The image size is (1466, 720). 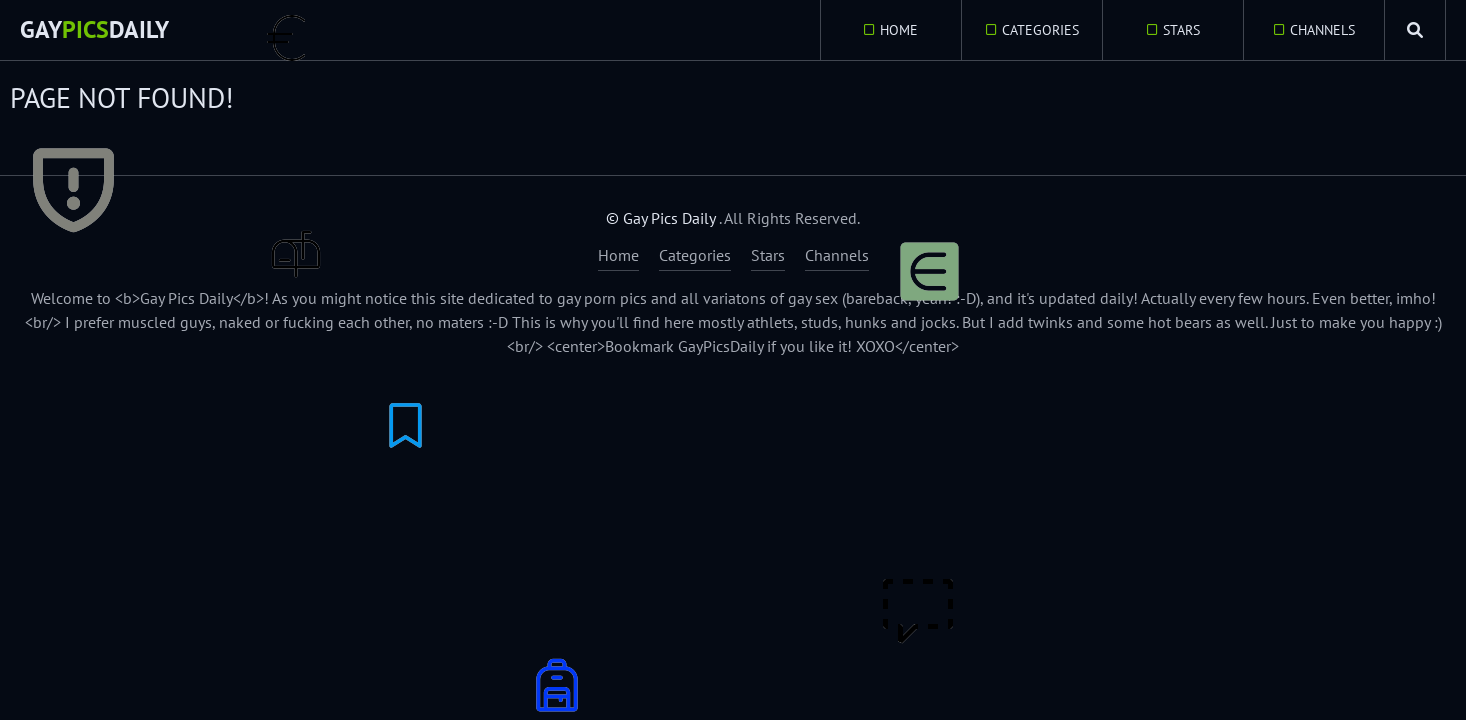 I want to click on a draft comment or unsaved message, so click(x=918, y=609).